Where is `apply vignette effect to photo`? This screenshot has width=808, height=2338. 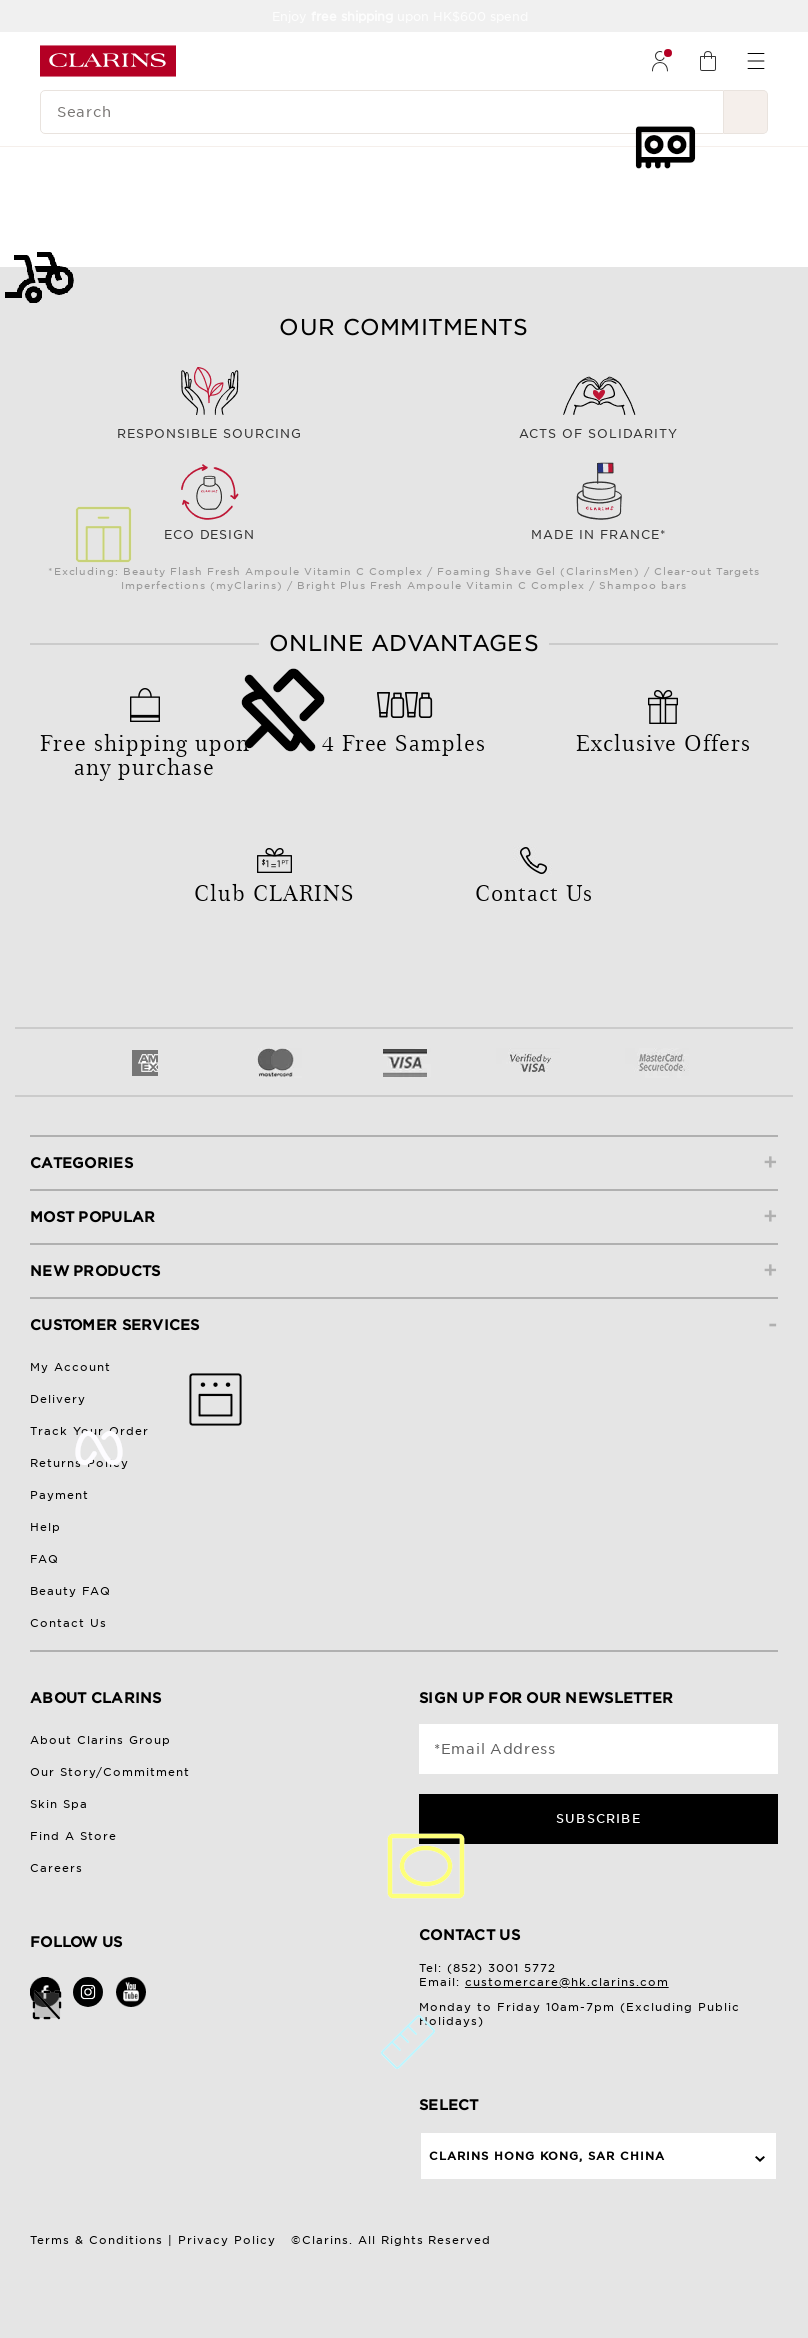
apply vignette effect to photo is located at coordinates (426, 1866).